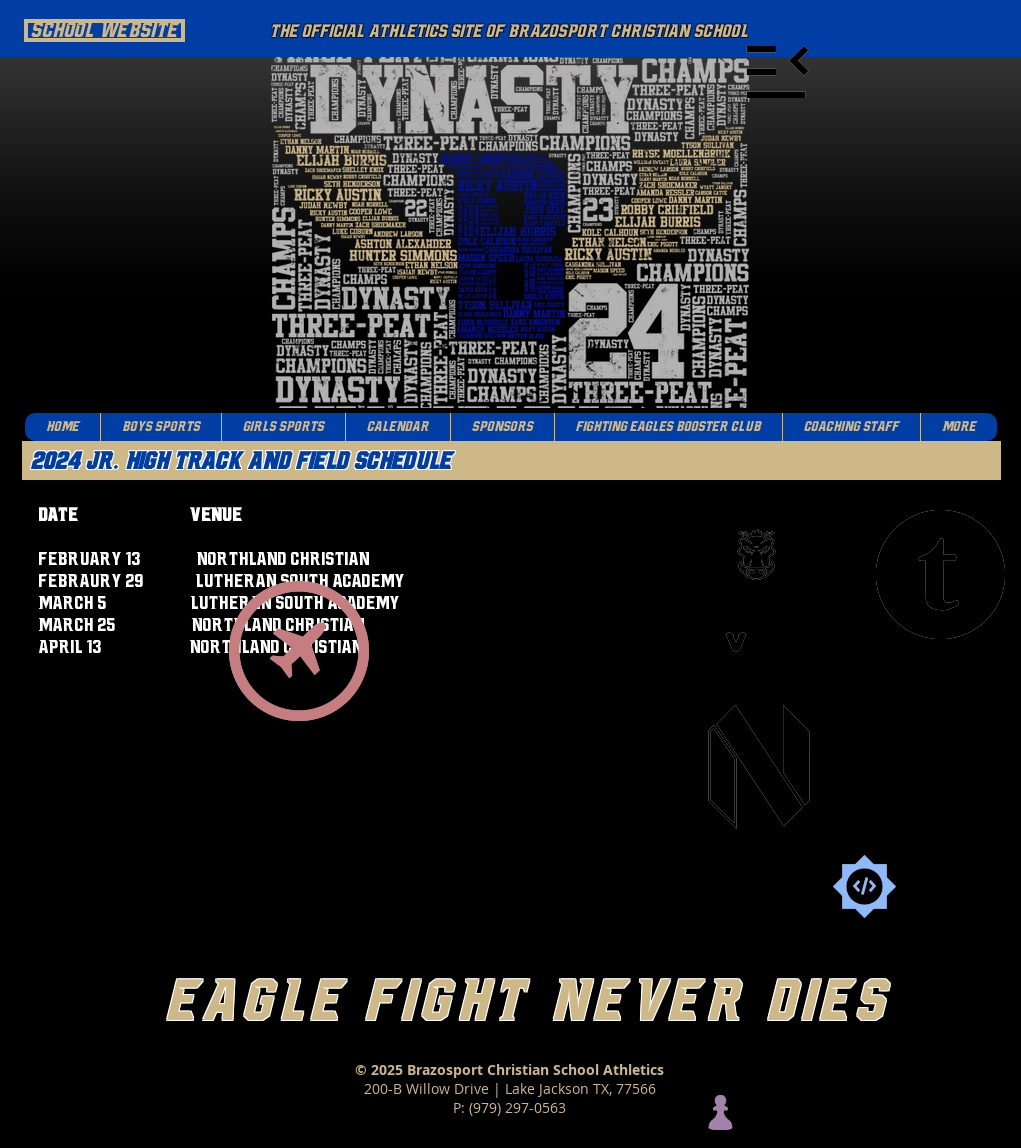 This screenshot has height=1148, width=1021. What do you see at coordinates (720, 1112) in the screenshot?
I see `open chess.com app` at bounding box center [720, 1112].